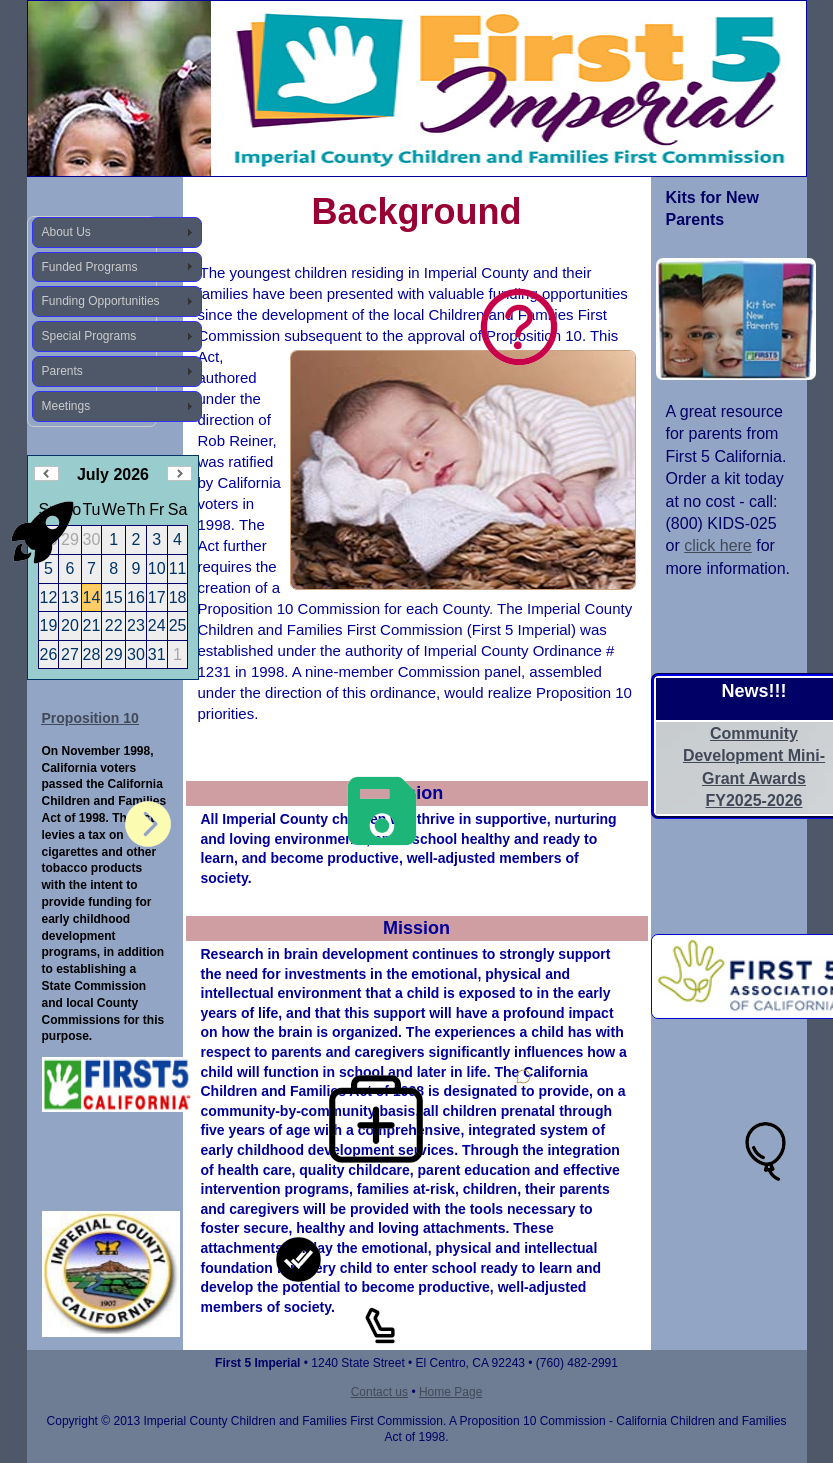  I want to click on open a chat or messaging feature, so click(523, 1076).